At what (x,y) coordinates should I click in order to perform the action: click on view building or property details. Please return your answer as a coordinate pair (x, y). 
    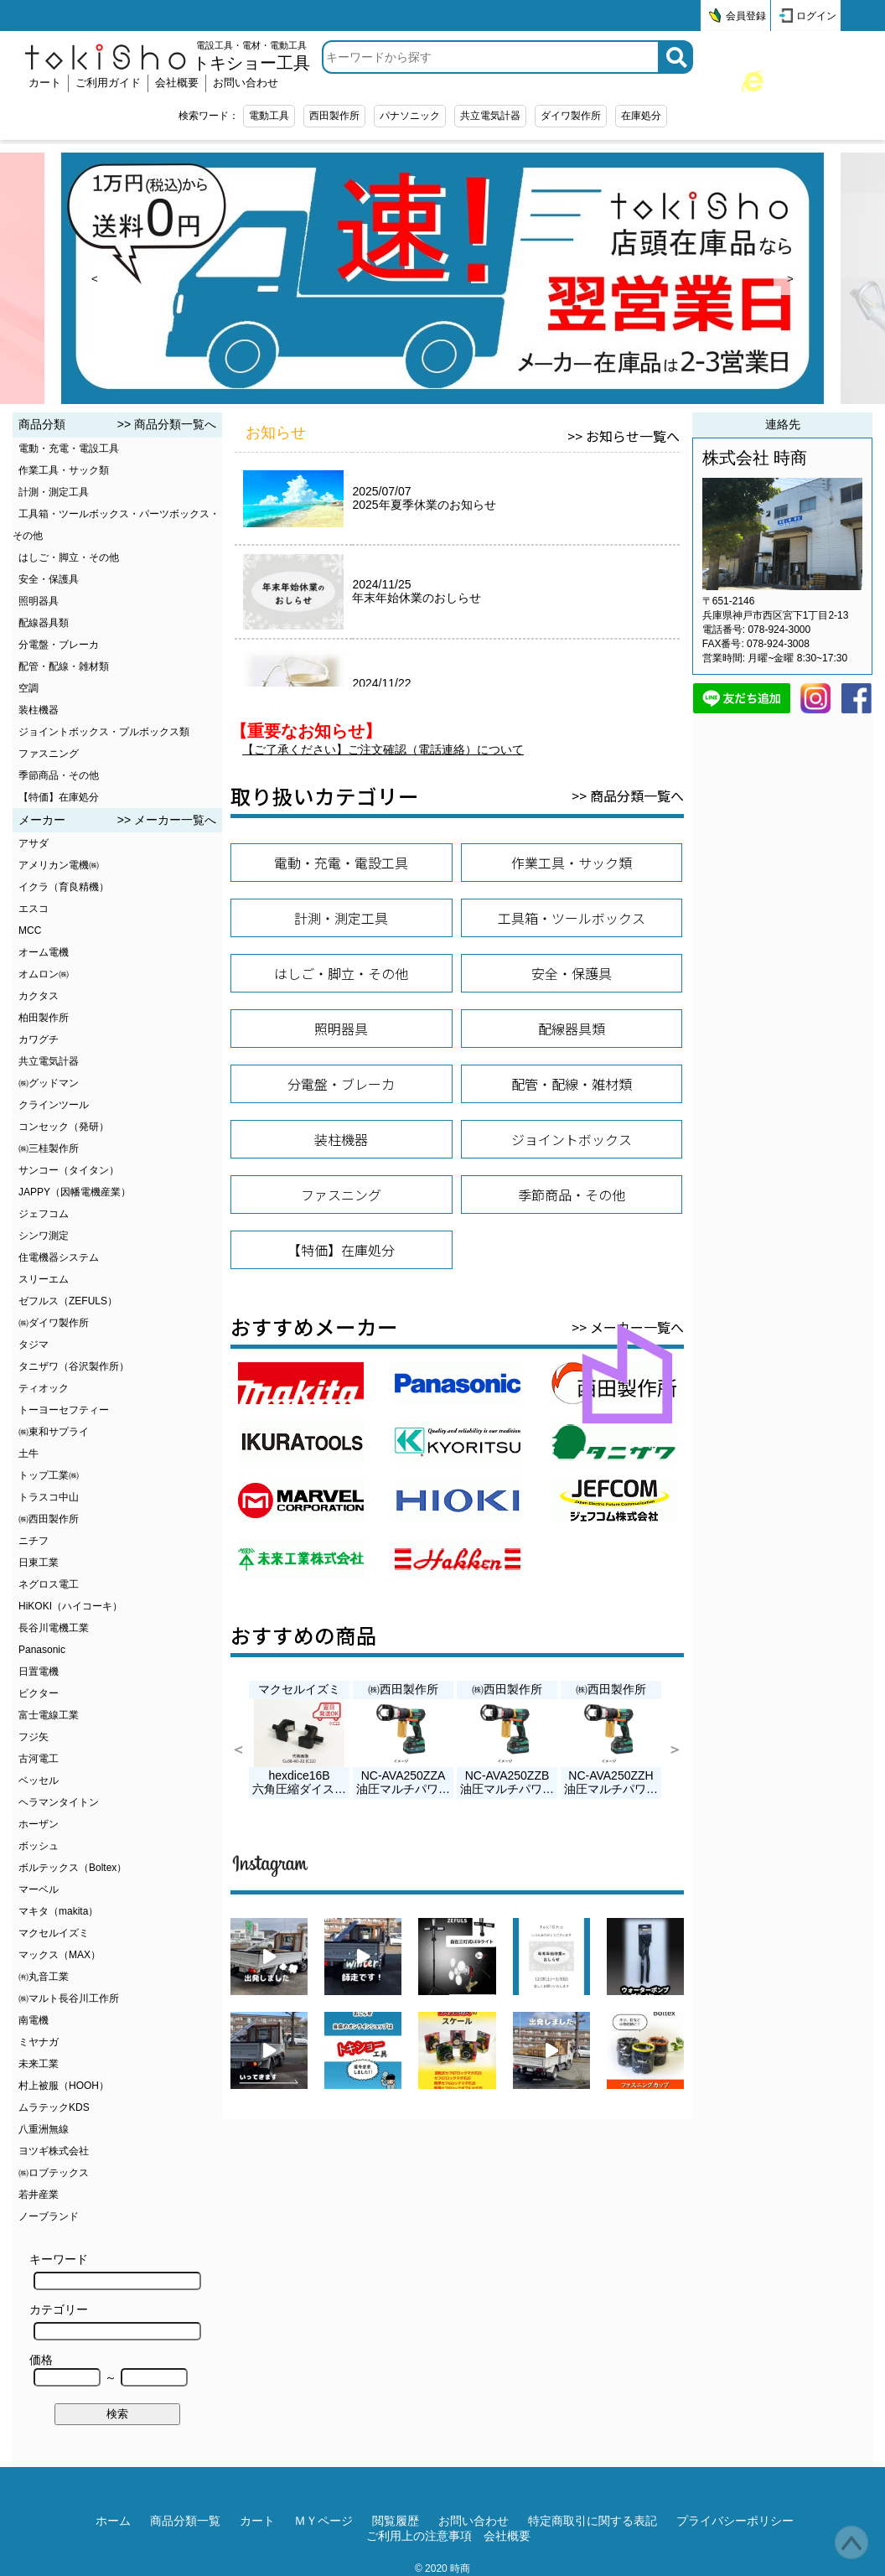
    Looking at the image, I should click on (627, 1378).